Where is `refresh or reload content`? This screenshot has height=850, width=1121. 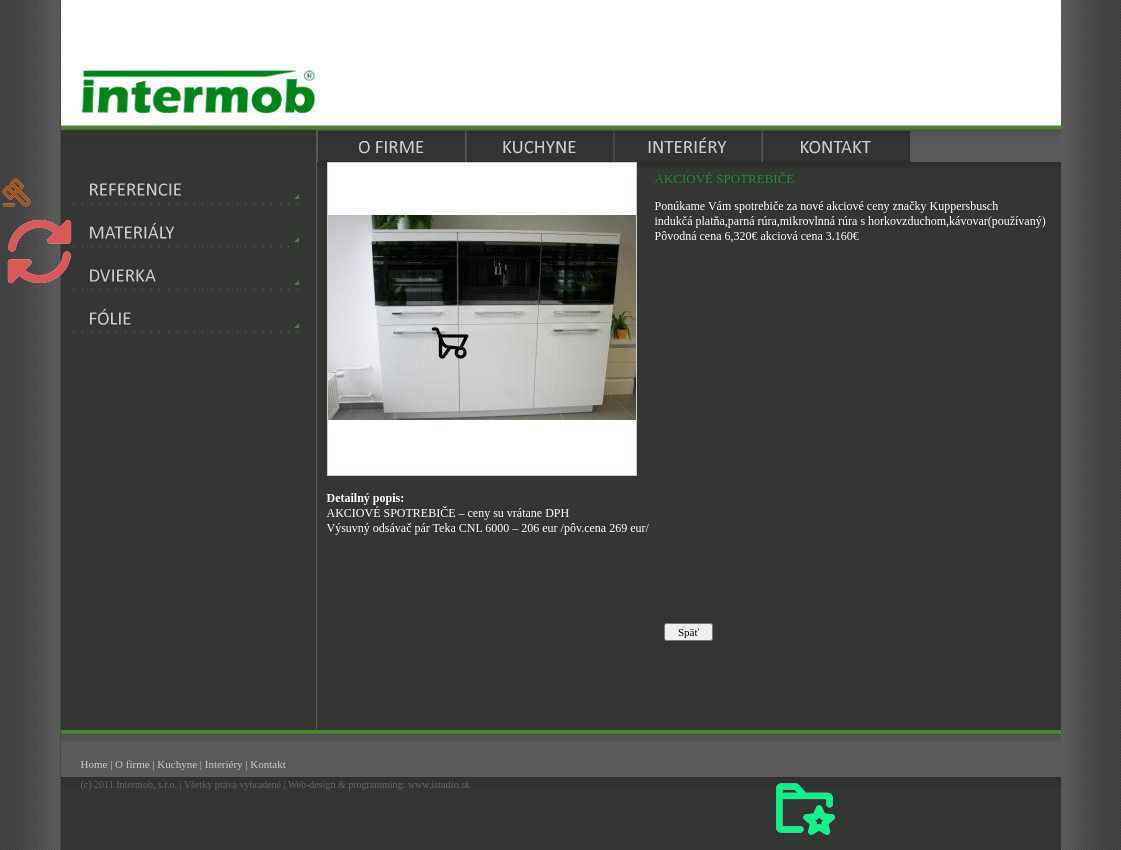 refresh or reload content is located at coordinates (39, 251).